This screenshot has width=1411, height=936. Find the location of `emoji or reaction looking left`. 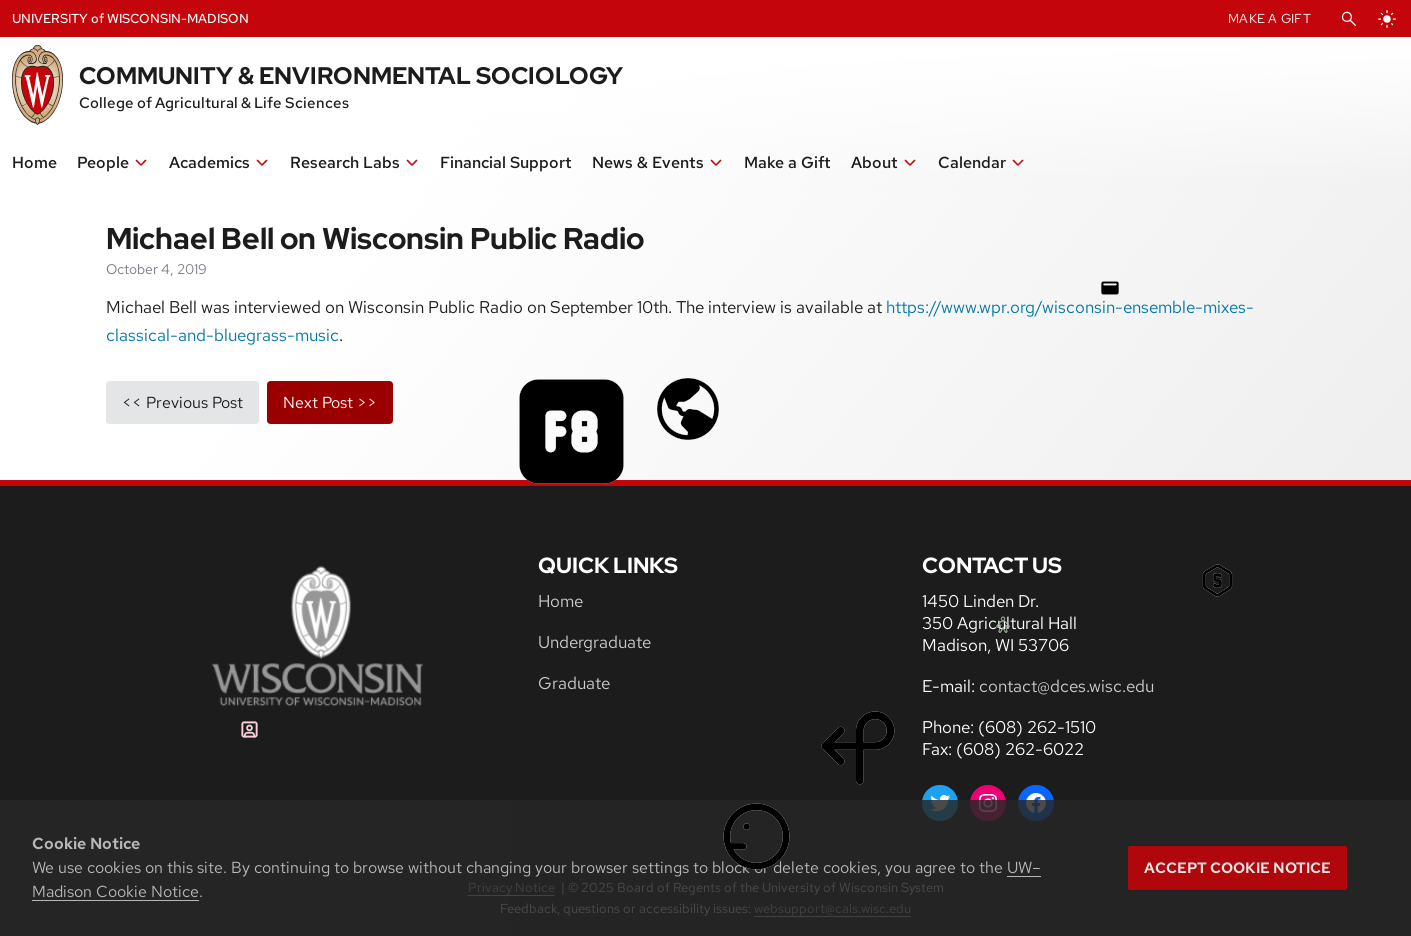

emoji or reaction looking left is located at coordinates (756, 836).